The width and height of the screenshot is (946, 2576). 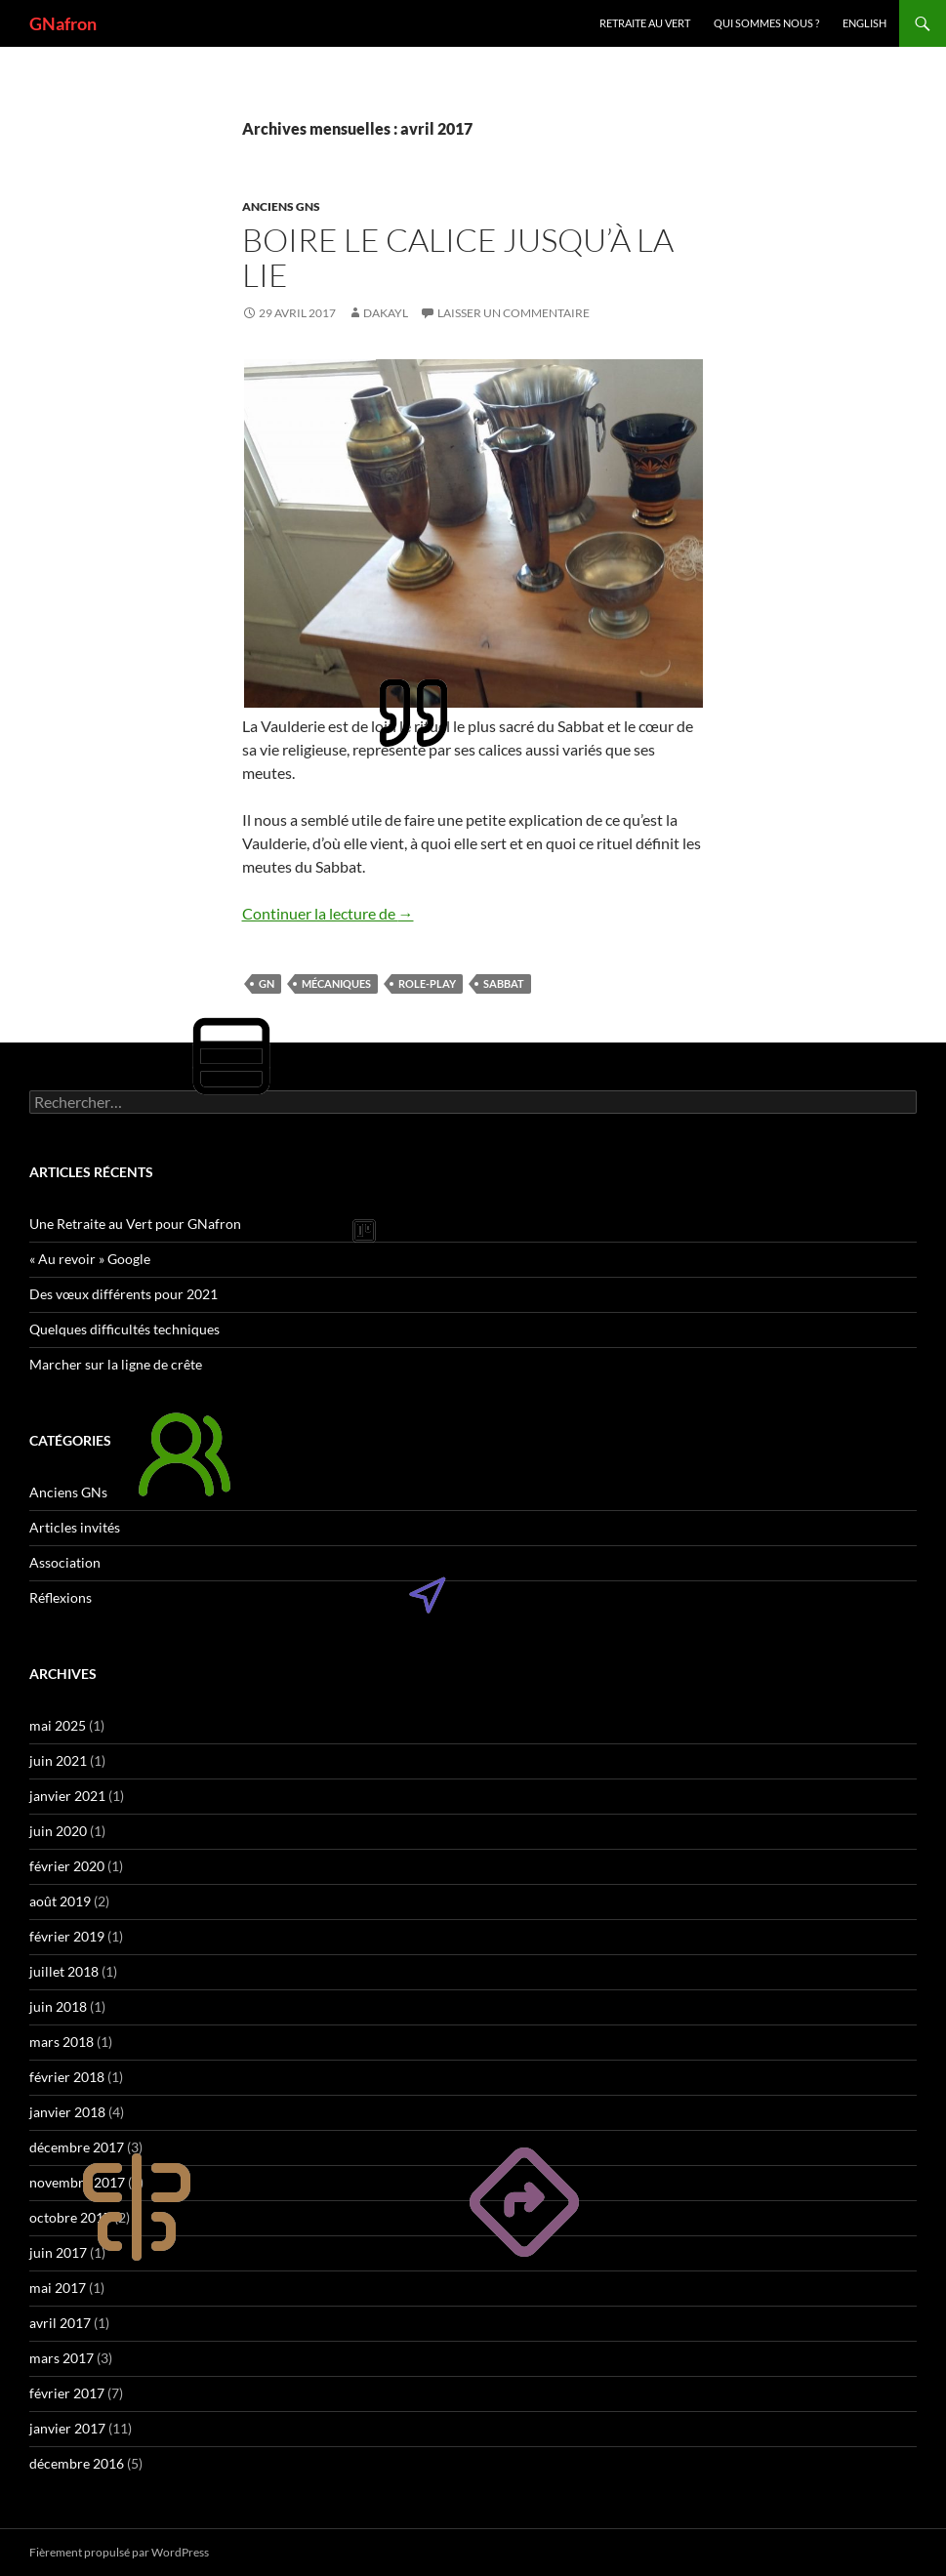 I want to click on insert a block quote, so click(x=413, y=713).